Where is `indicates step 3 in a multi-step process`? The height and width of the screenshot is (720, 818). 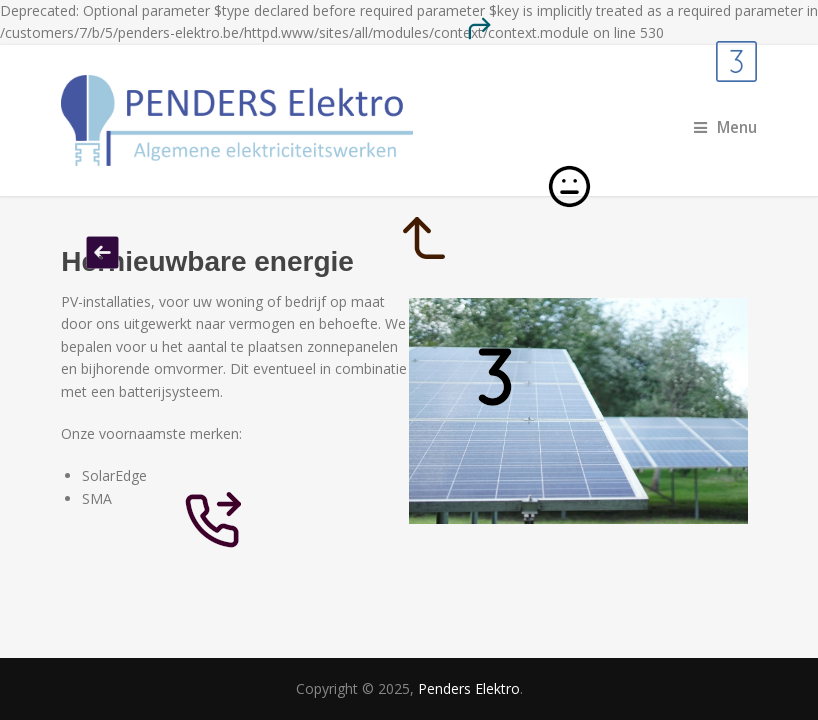
indicates step 3 in a multi-step process is located at coordinates (736, 61).